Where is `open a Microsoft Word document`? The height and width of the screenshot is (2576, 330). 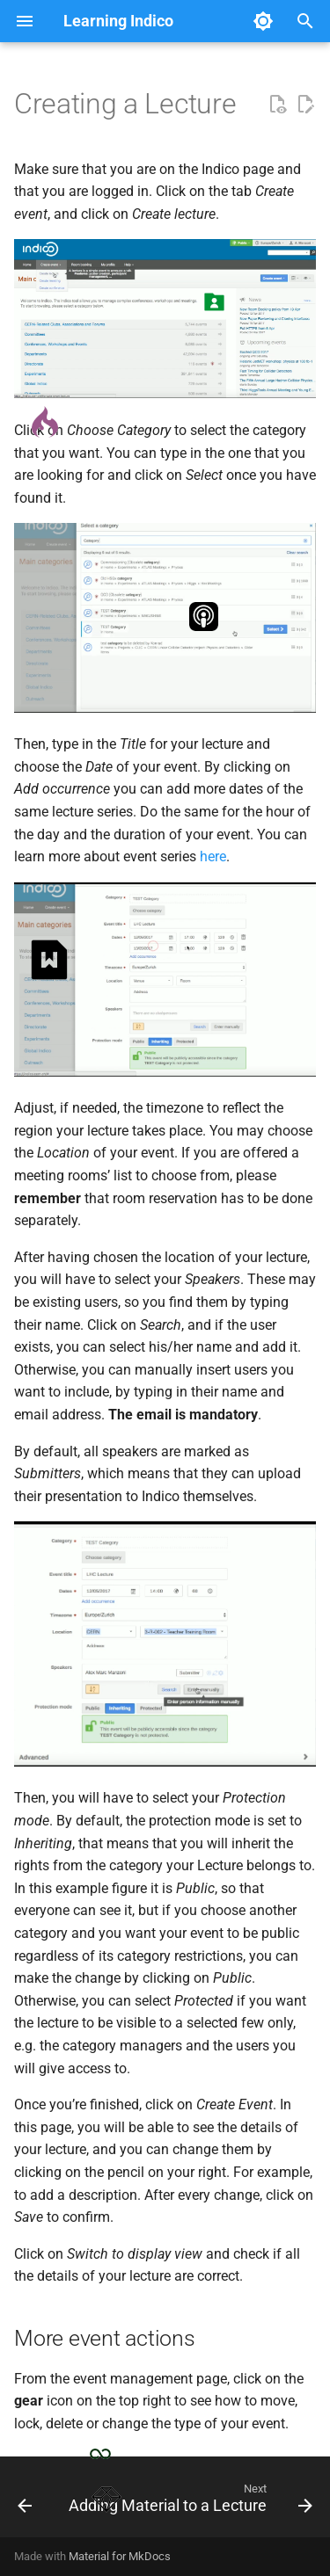 open a Microsoft Word document is located at coordinates (49, 960).